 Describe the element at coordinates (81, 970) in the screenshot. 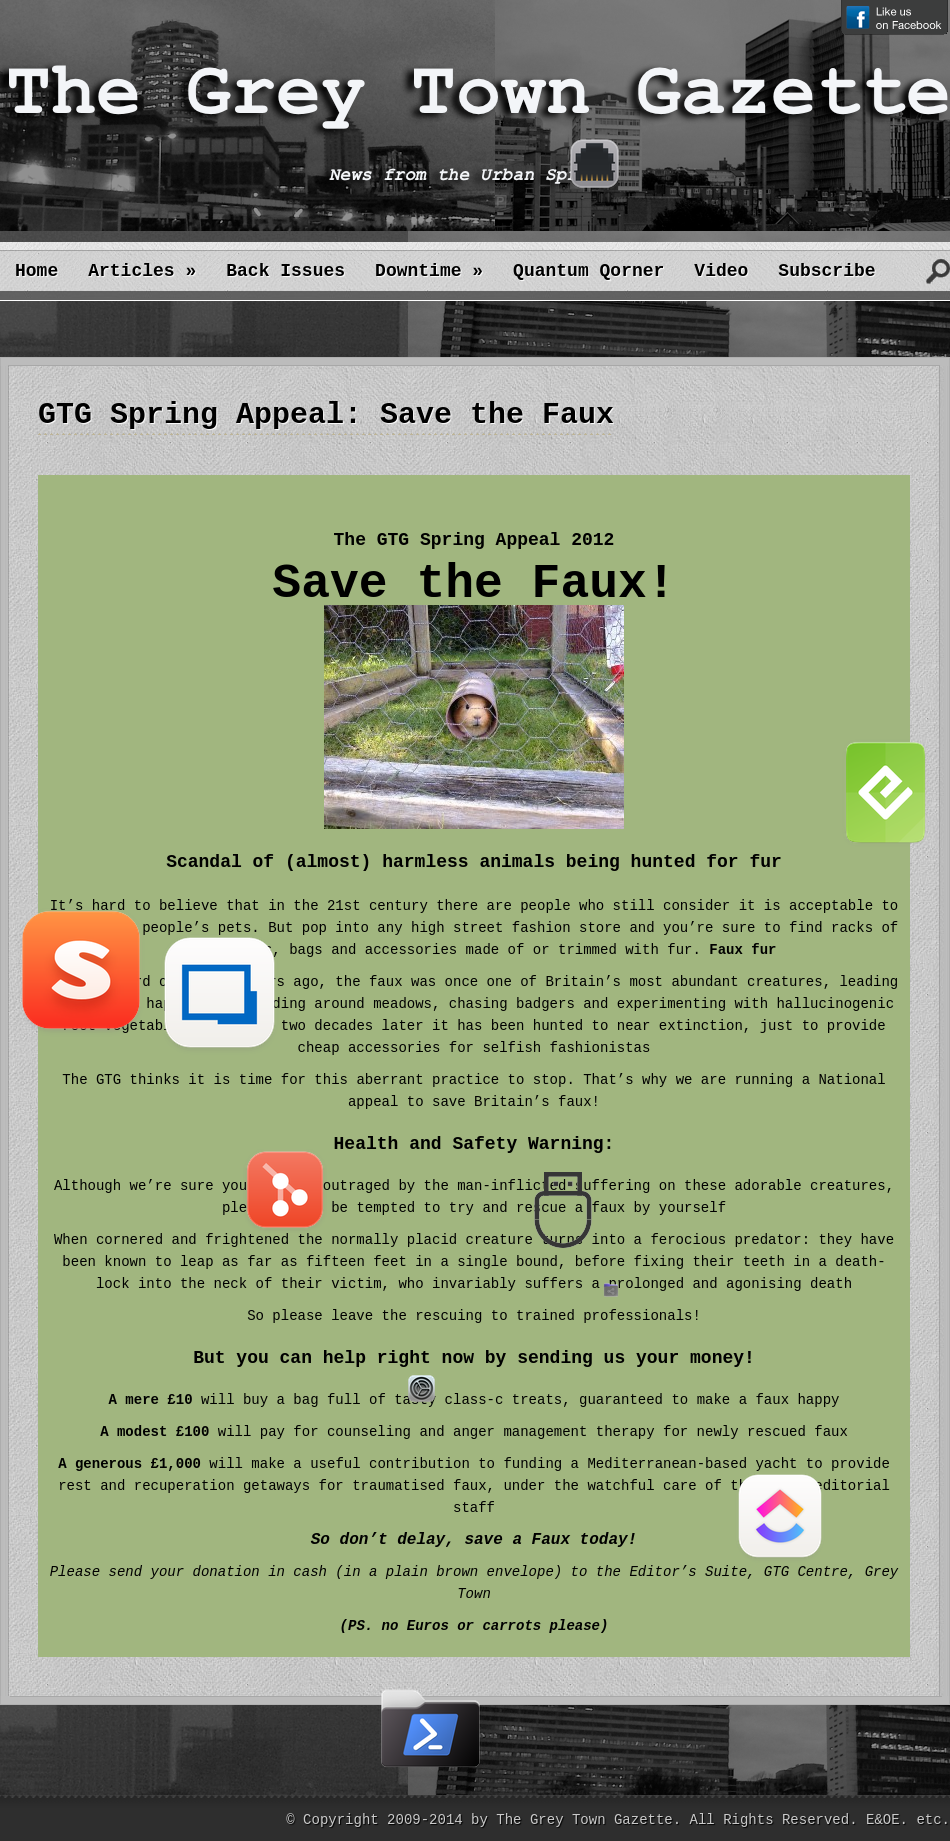

I see `open sogou pinyin input method` at that location.